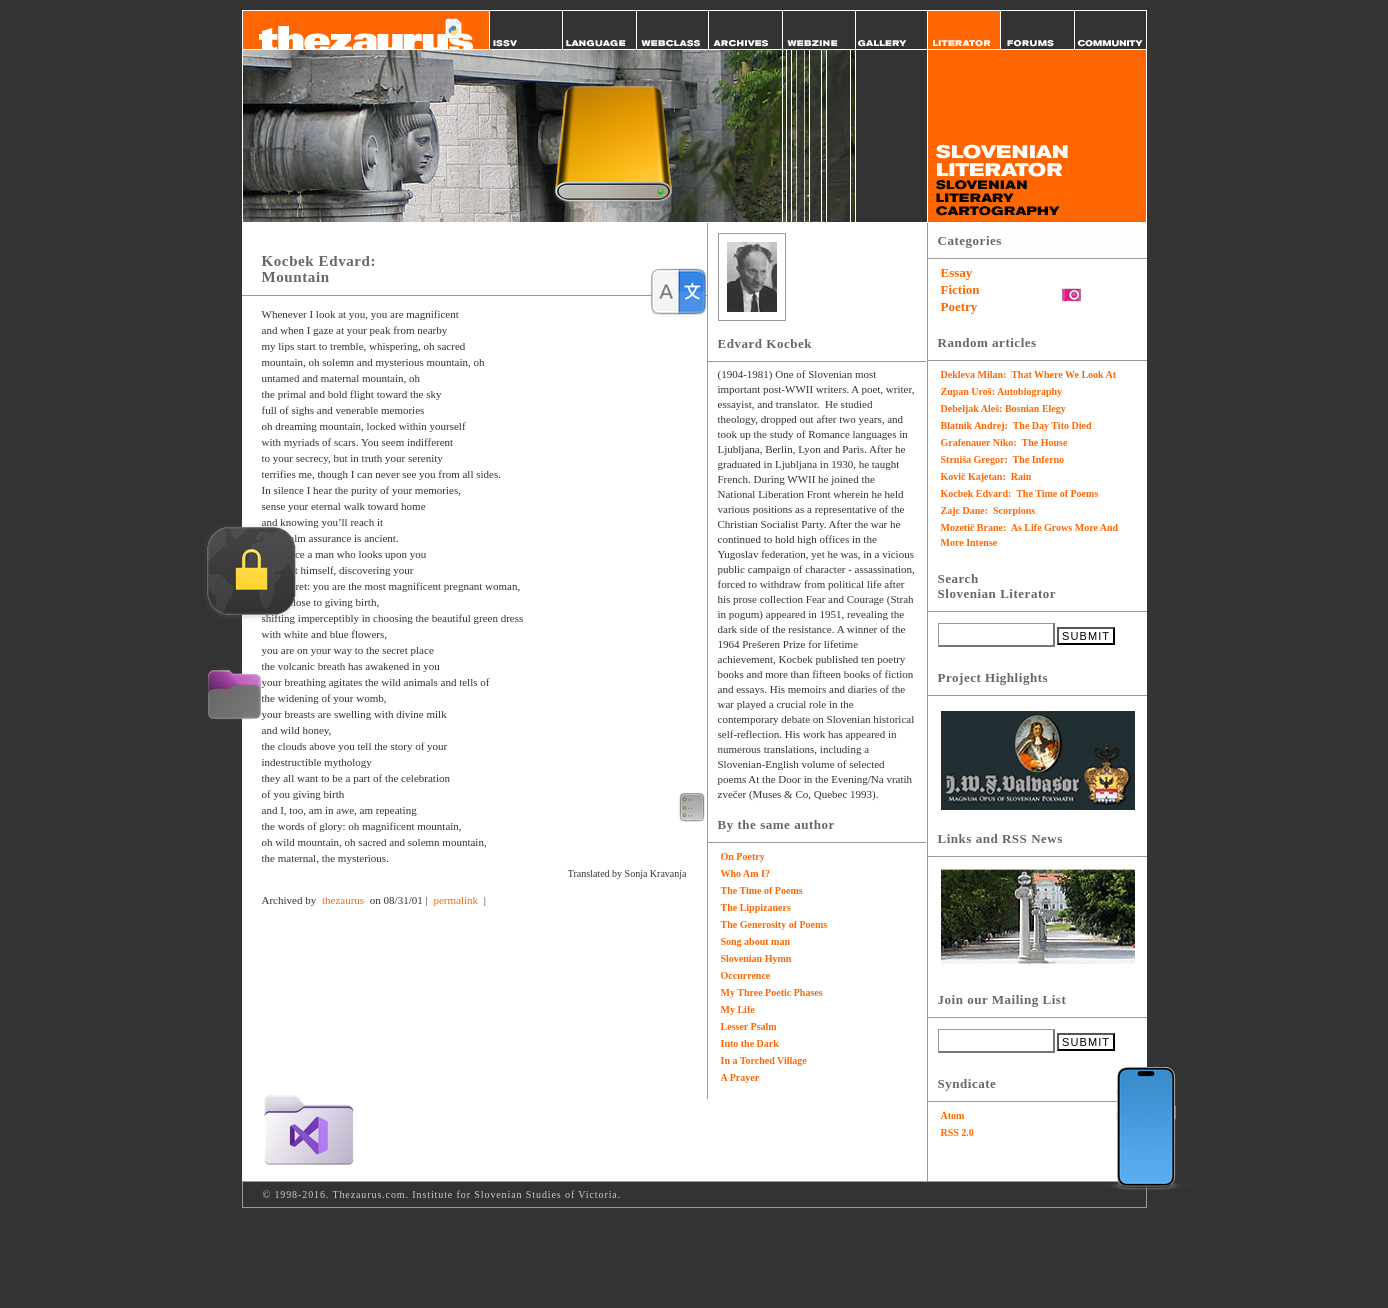 The width and height of the screenshot is (1388, 1308). I want to click on a python 3 script or source file, so click(453, 28).